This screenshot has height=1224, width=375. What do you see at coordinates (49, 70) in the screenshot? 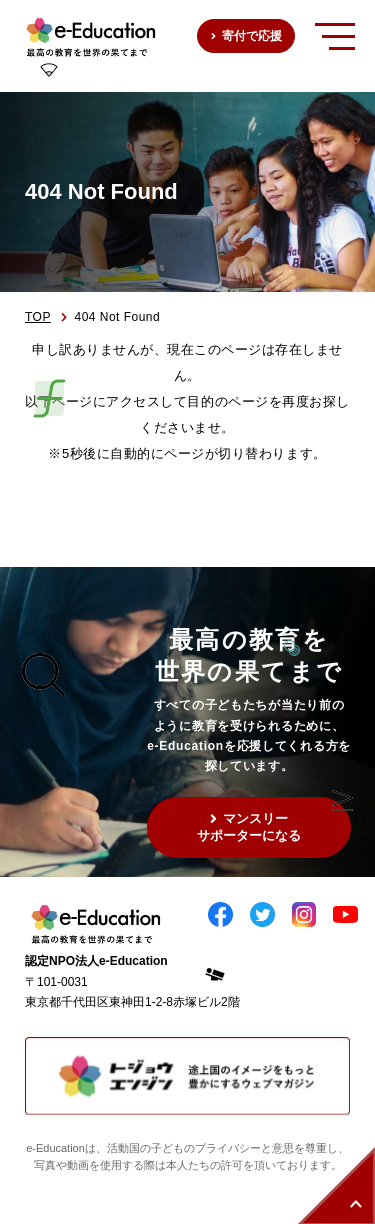
I see `indicates weak wifi signal strength` at bounding box center [49, 70].